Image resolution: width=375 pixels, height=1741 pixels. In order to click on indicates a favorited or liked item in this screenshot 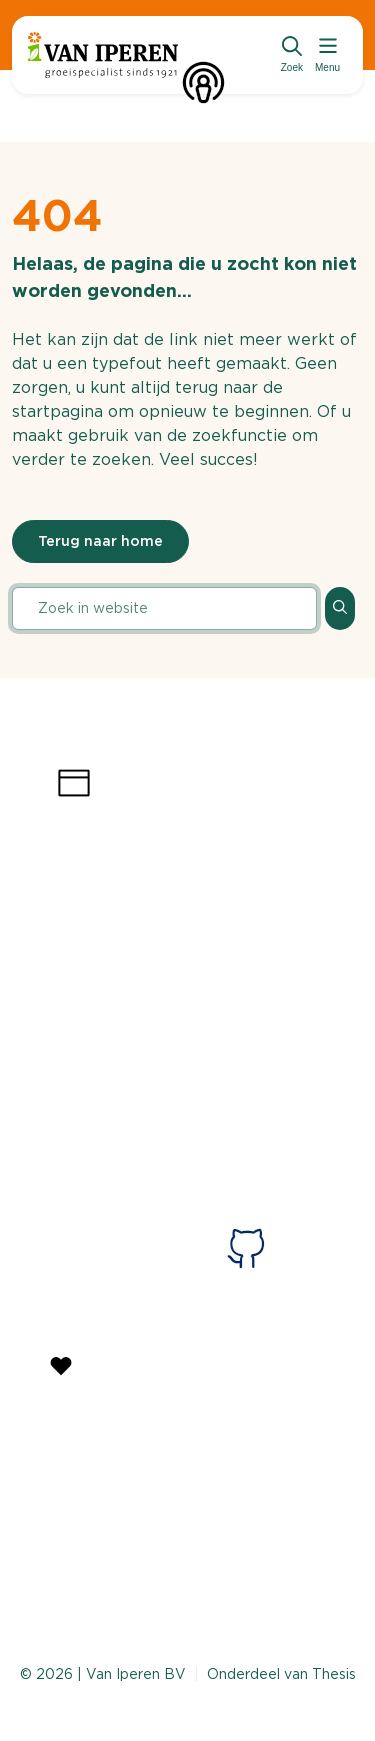, I will do `click(61, 1366)`.